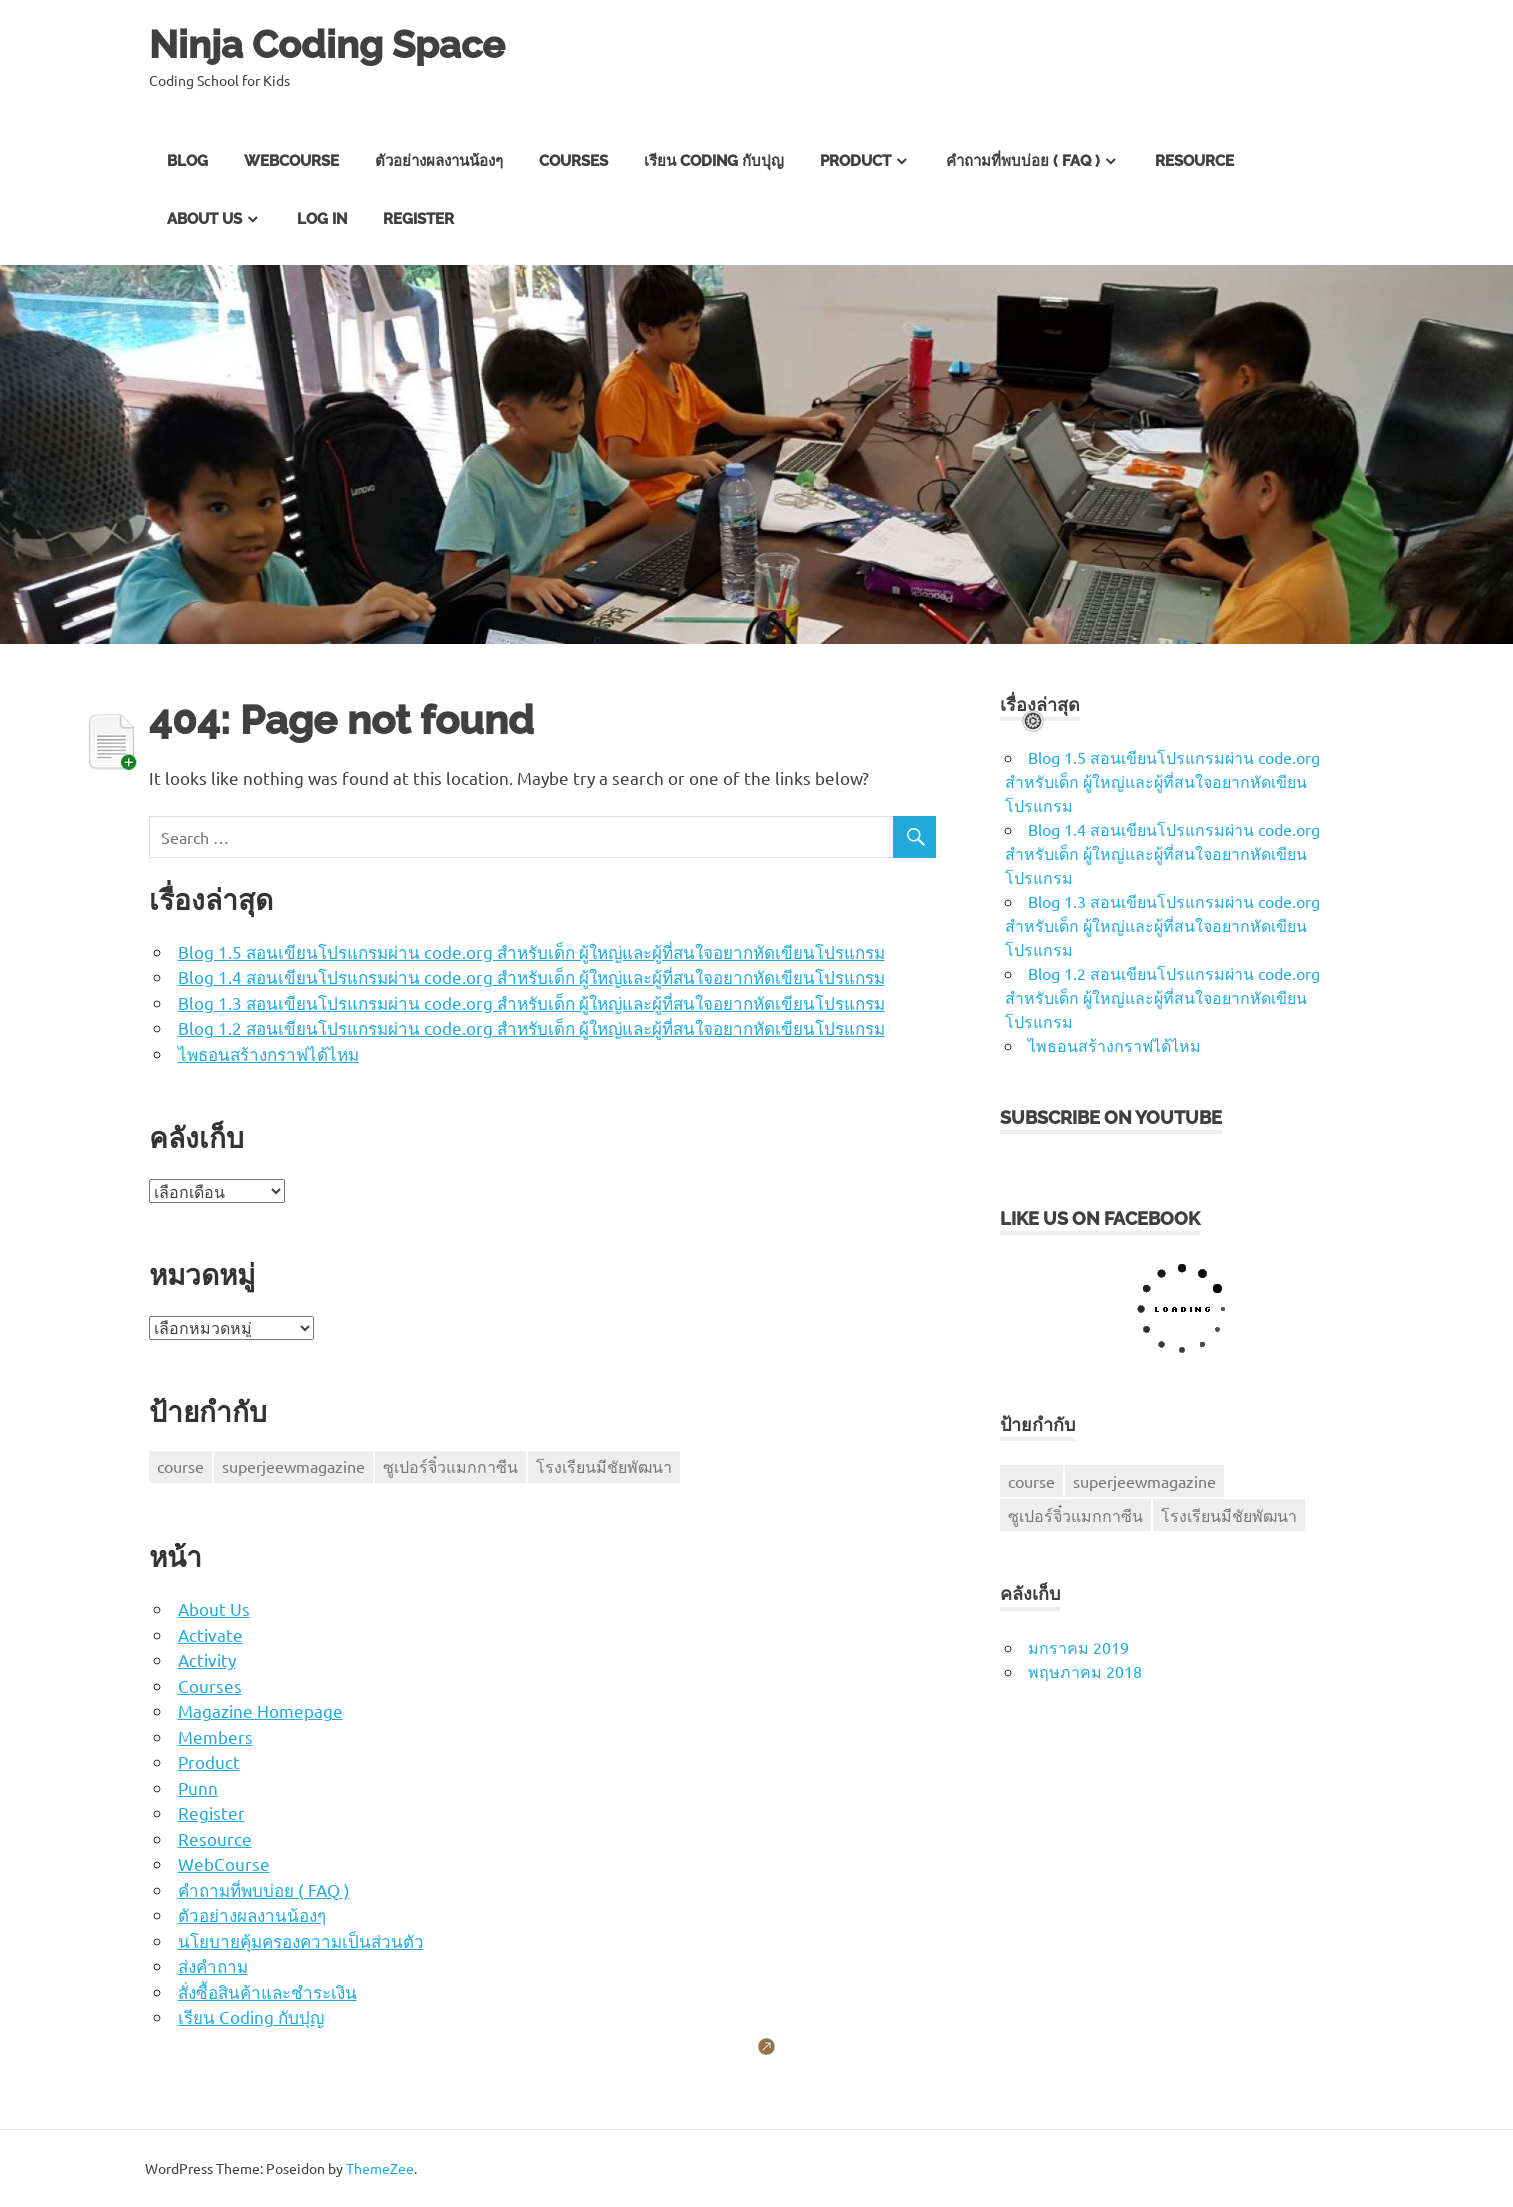 The height and width of the screenshot is (2207, 1513). Describe the element at coordinates (1033, 721) in the screenshot. I see `view or edit file properties` at that location.